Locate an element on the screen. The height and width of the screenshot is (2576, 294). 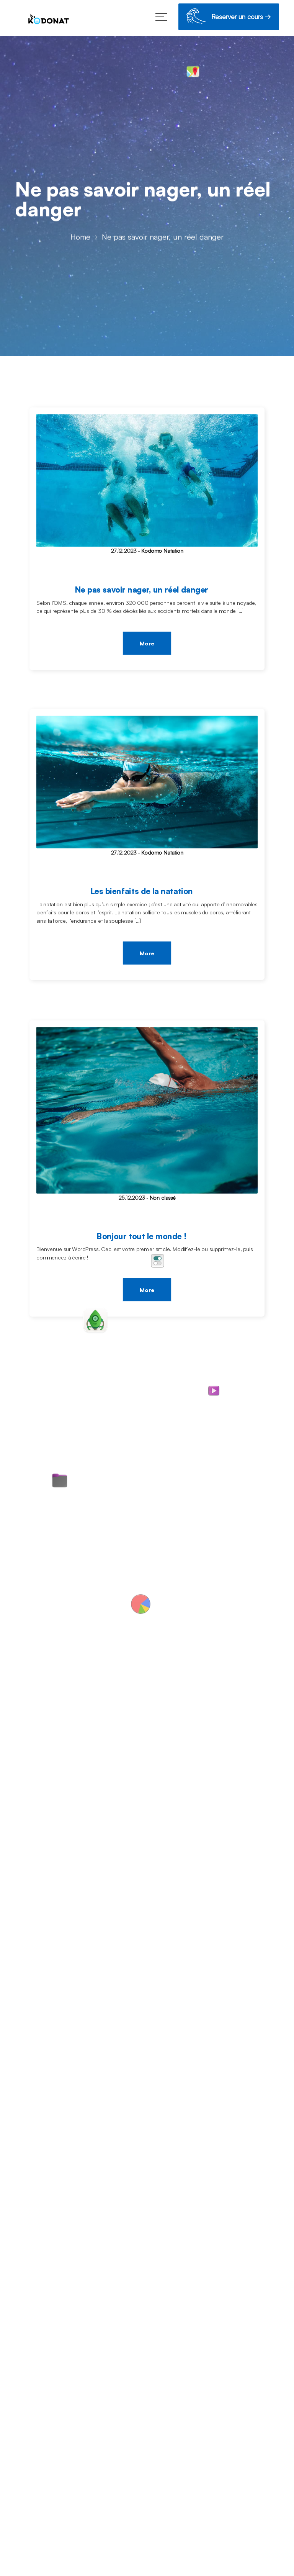
open system settings or preferences is located at coordinates (157, 1261).